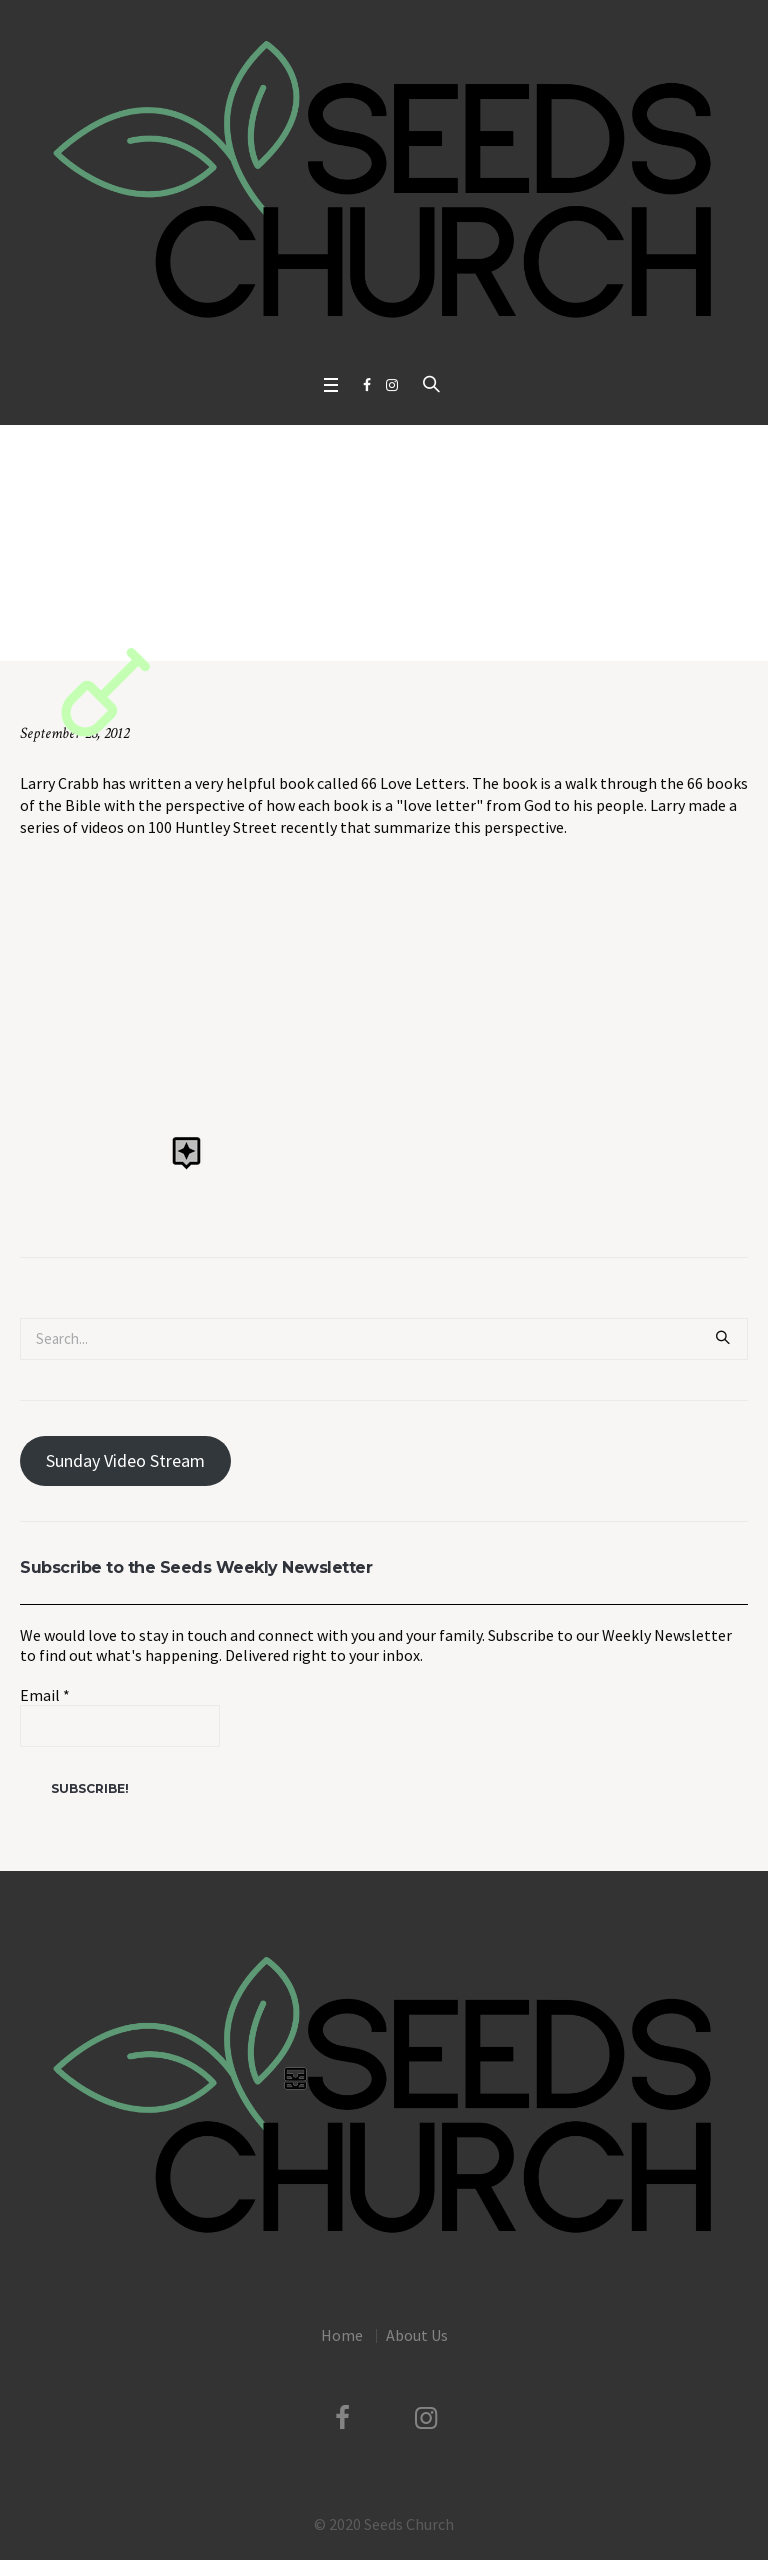 The image size is (768, 2560). What do you see at coordinates (186, 1152) in the screenshot?
I see `access AI assistant or smart suggestions` at bounding box center [186, 1152].